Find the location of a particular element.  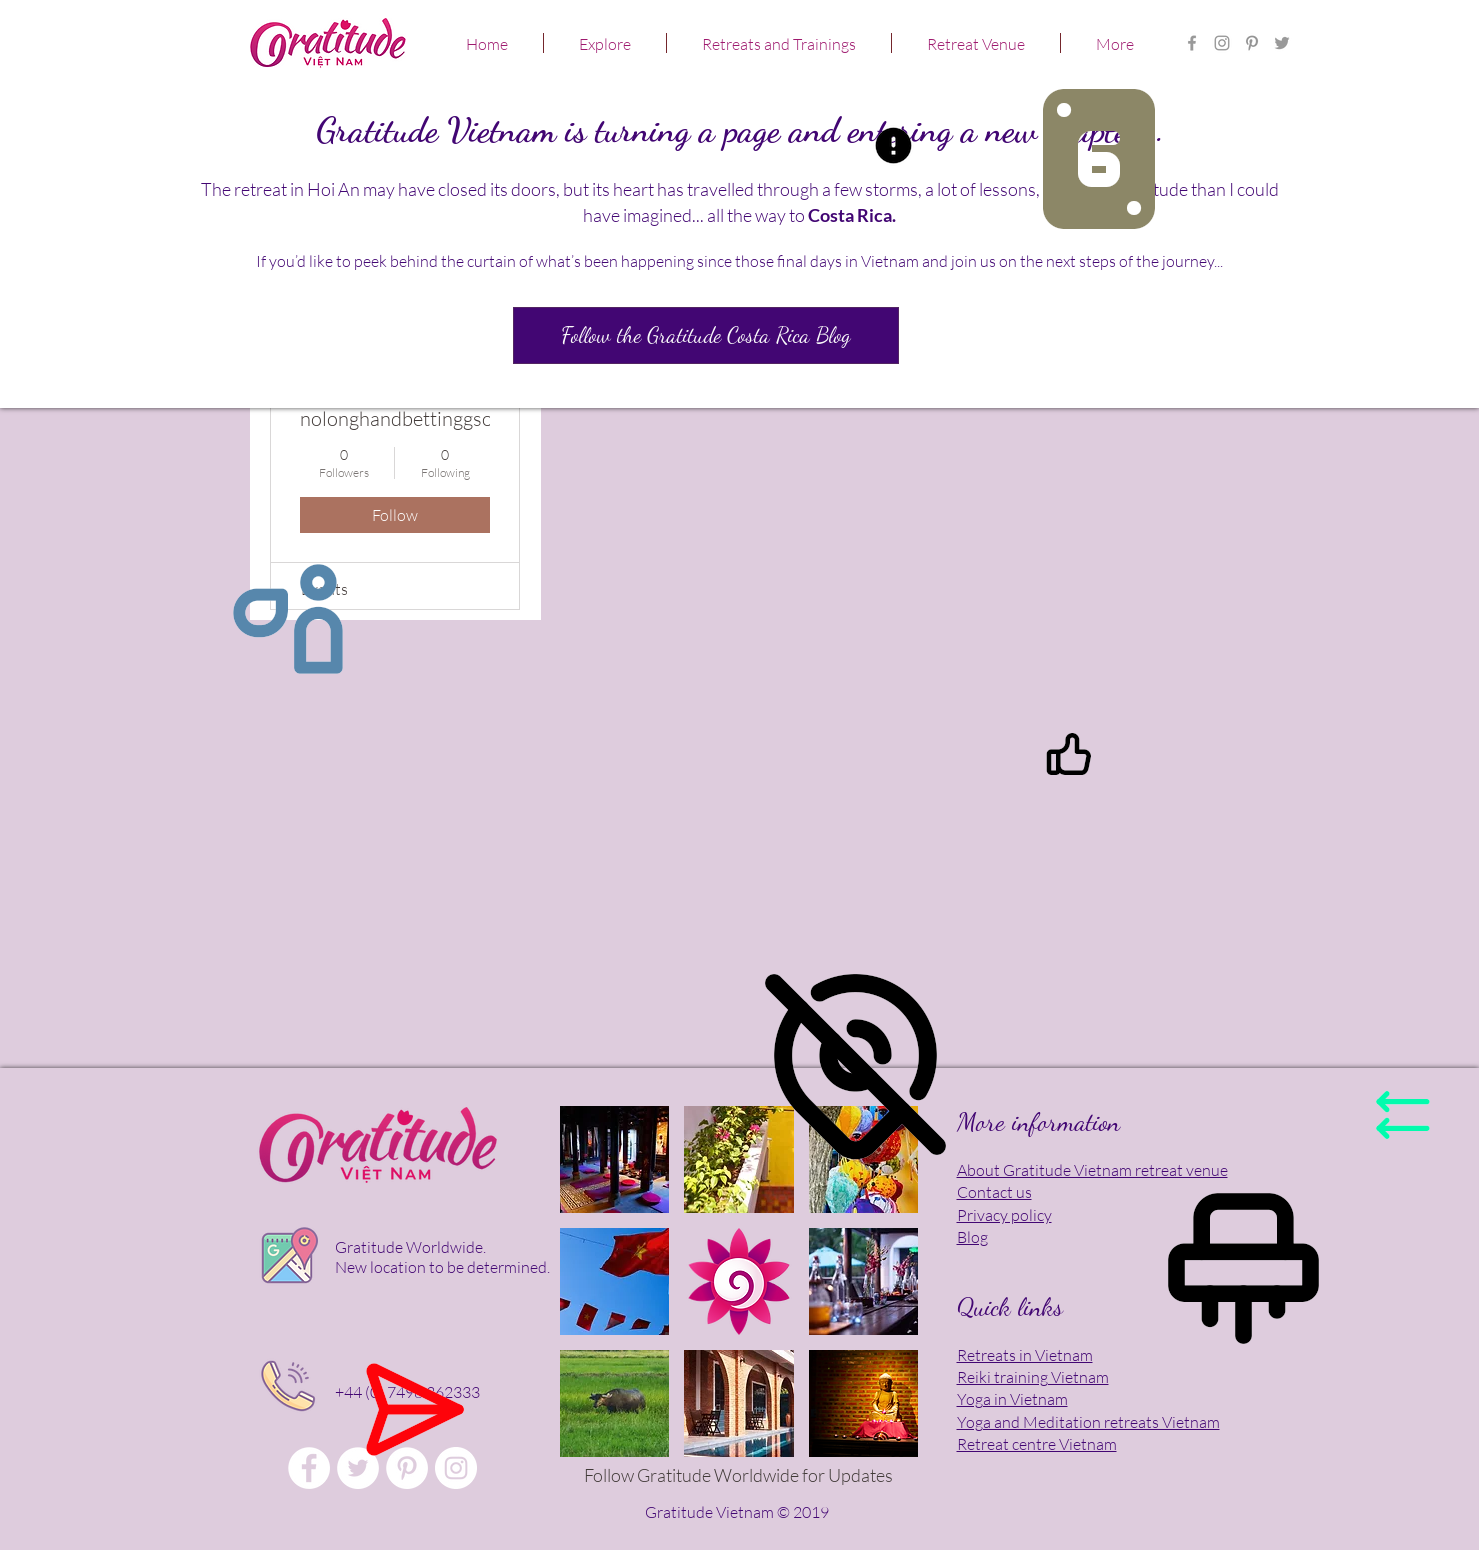

shred or permanently delete a document is located at coordinates (1243, 1268).